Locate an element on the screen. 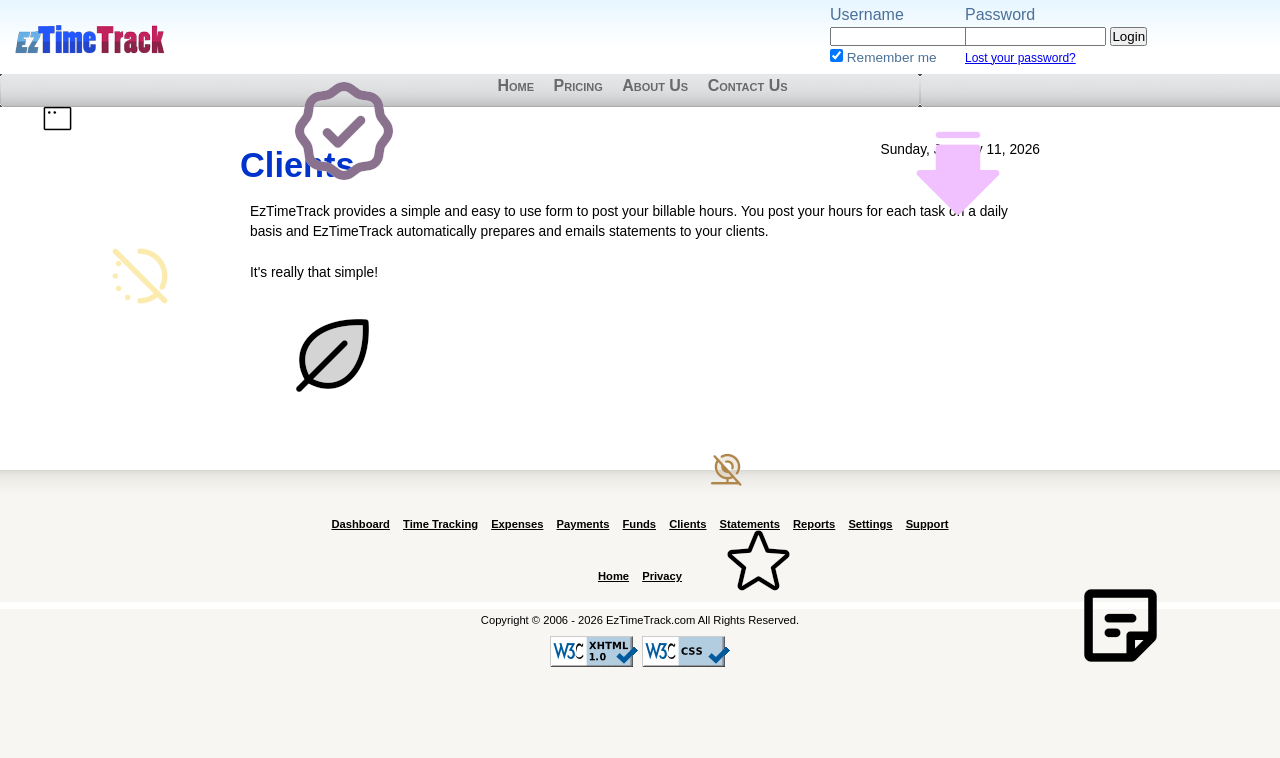 This screenshot has height=758, width=1280. download file or content is located at coordinates (958, 170).